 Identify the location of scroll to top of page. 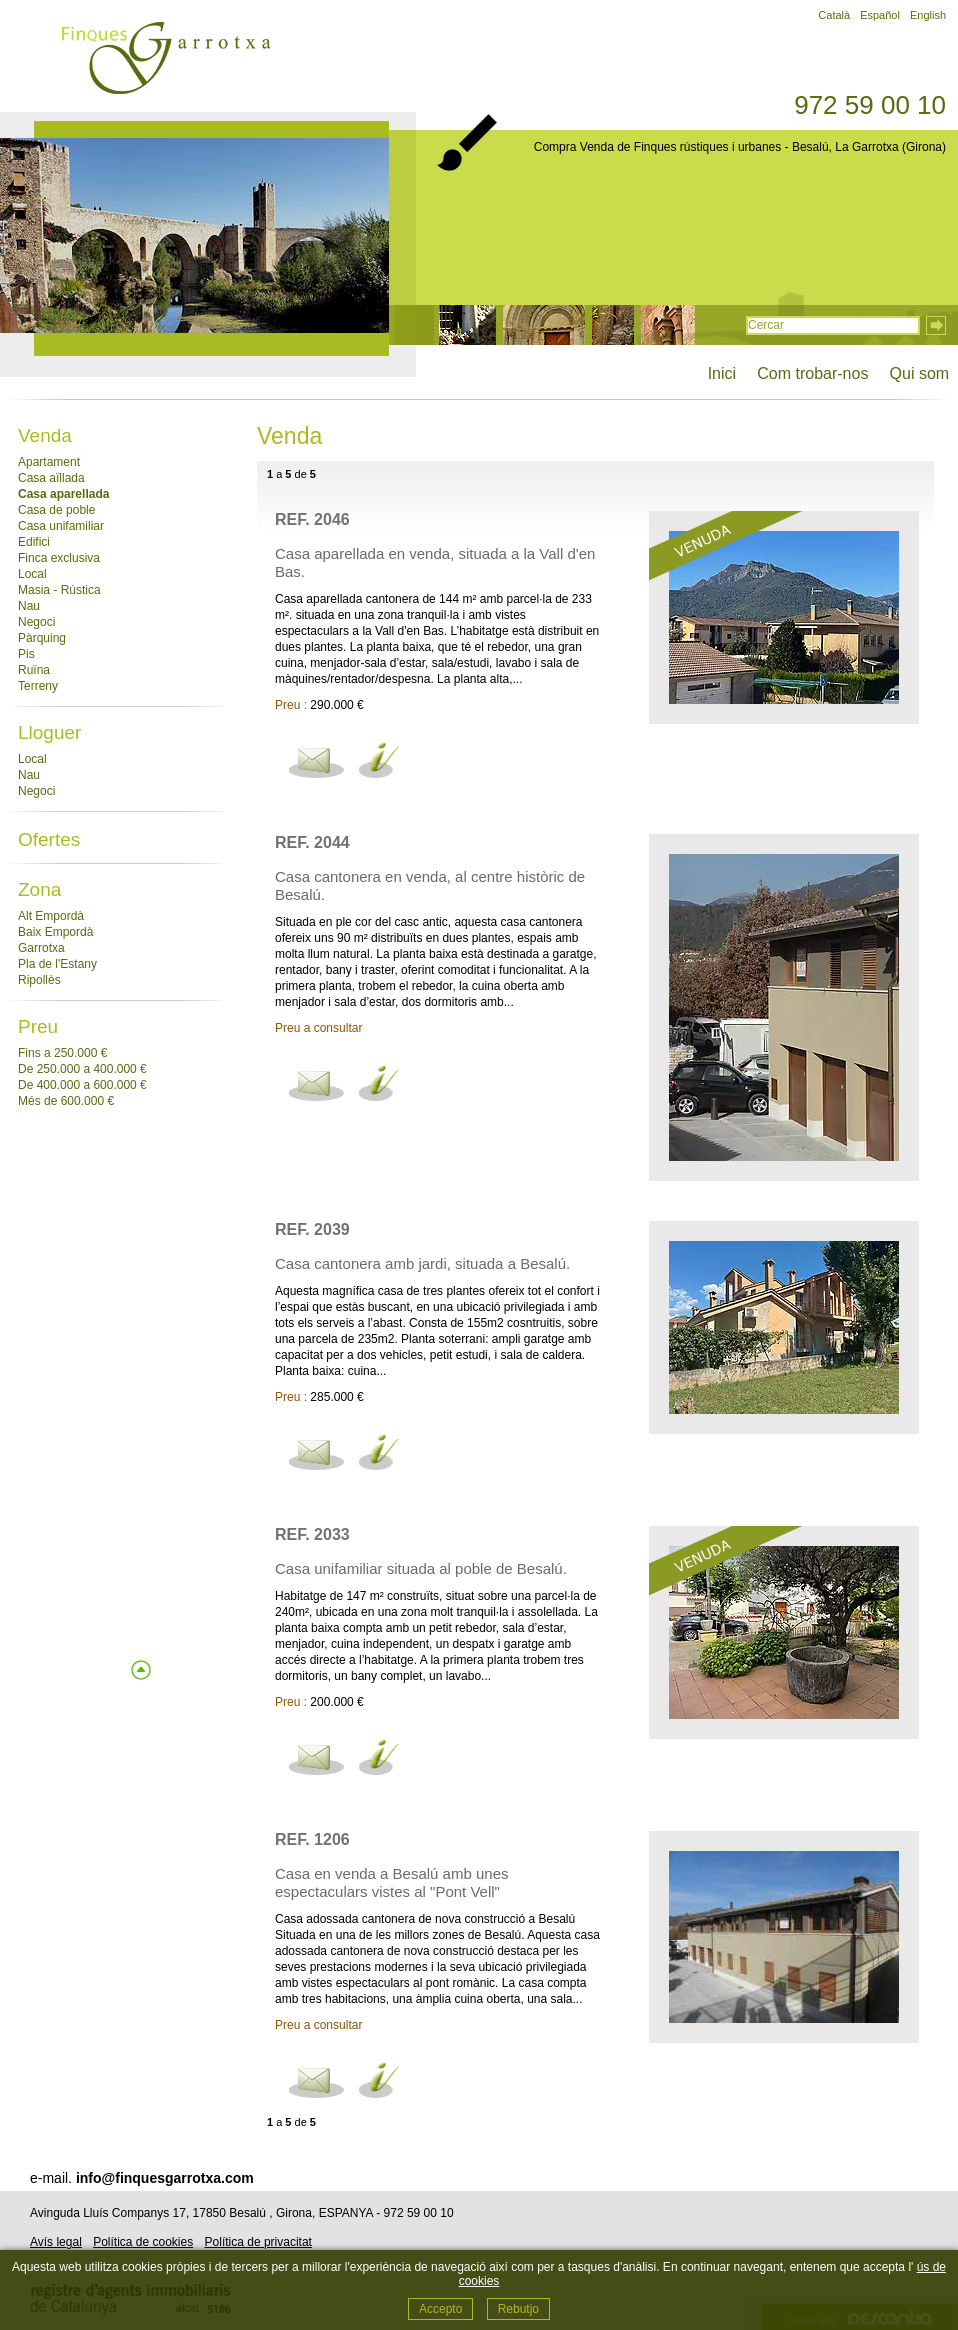
(141, 1670).